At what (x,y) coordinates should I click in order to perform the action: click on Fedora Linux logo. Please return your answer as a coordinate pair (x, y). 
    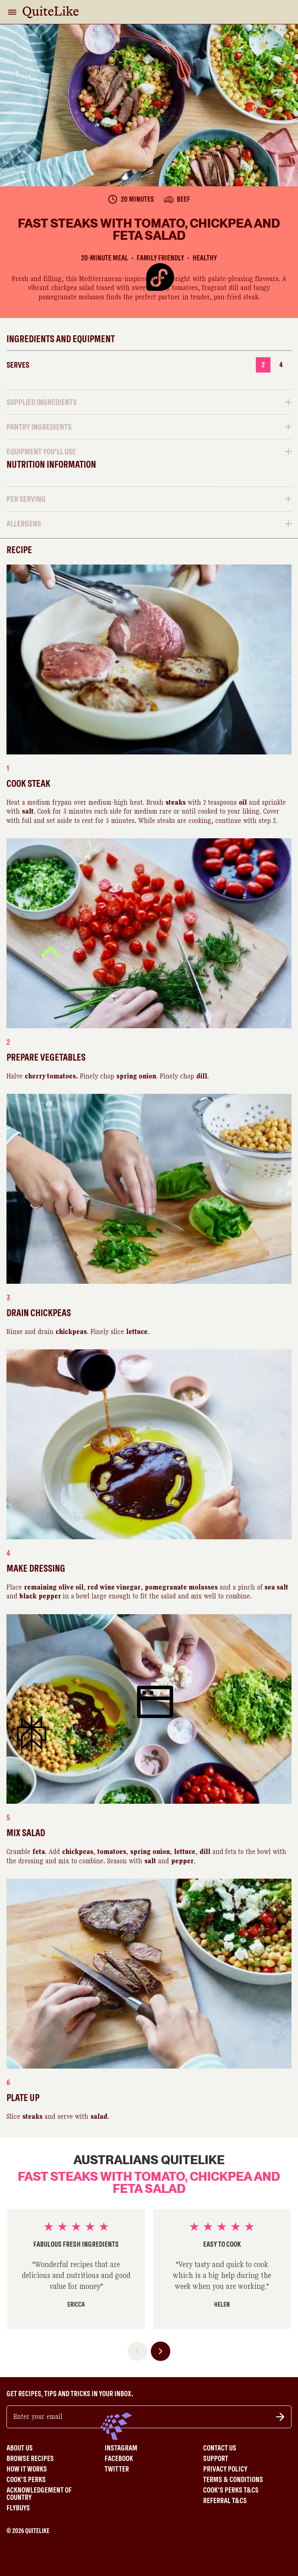
    Looking at the image, I should click on (160, 277).